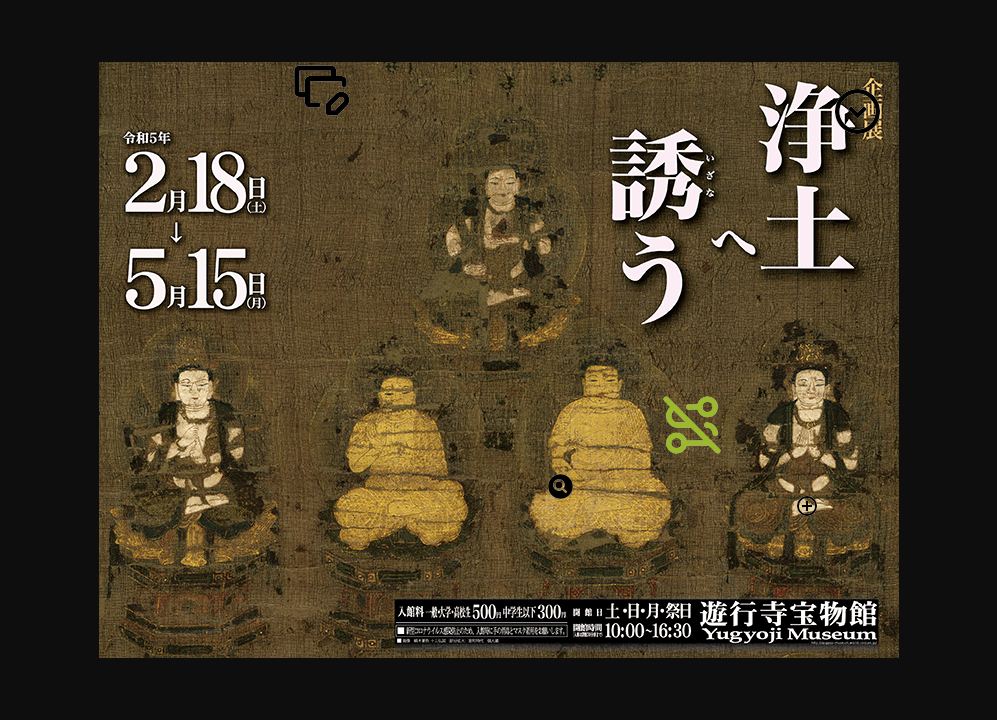 The image size is (997, 720). I want to click on disable route navigation, so click(692, 425).